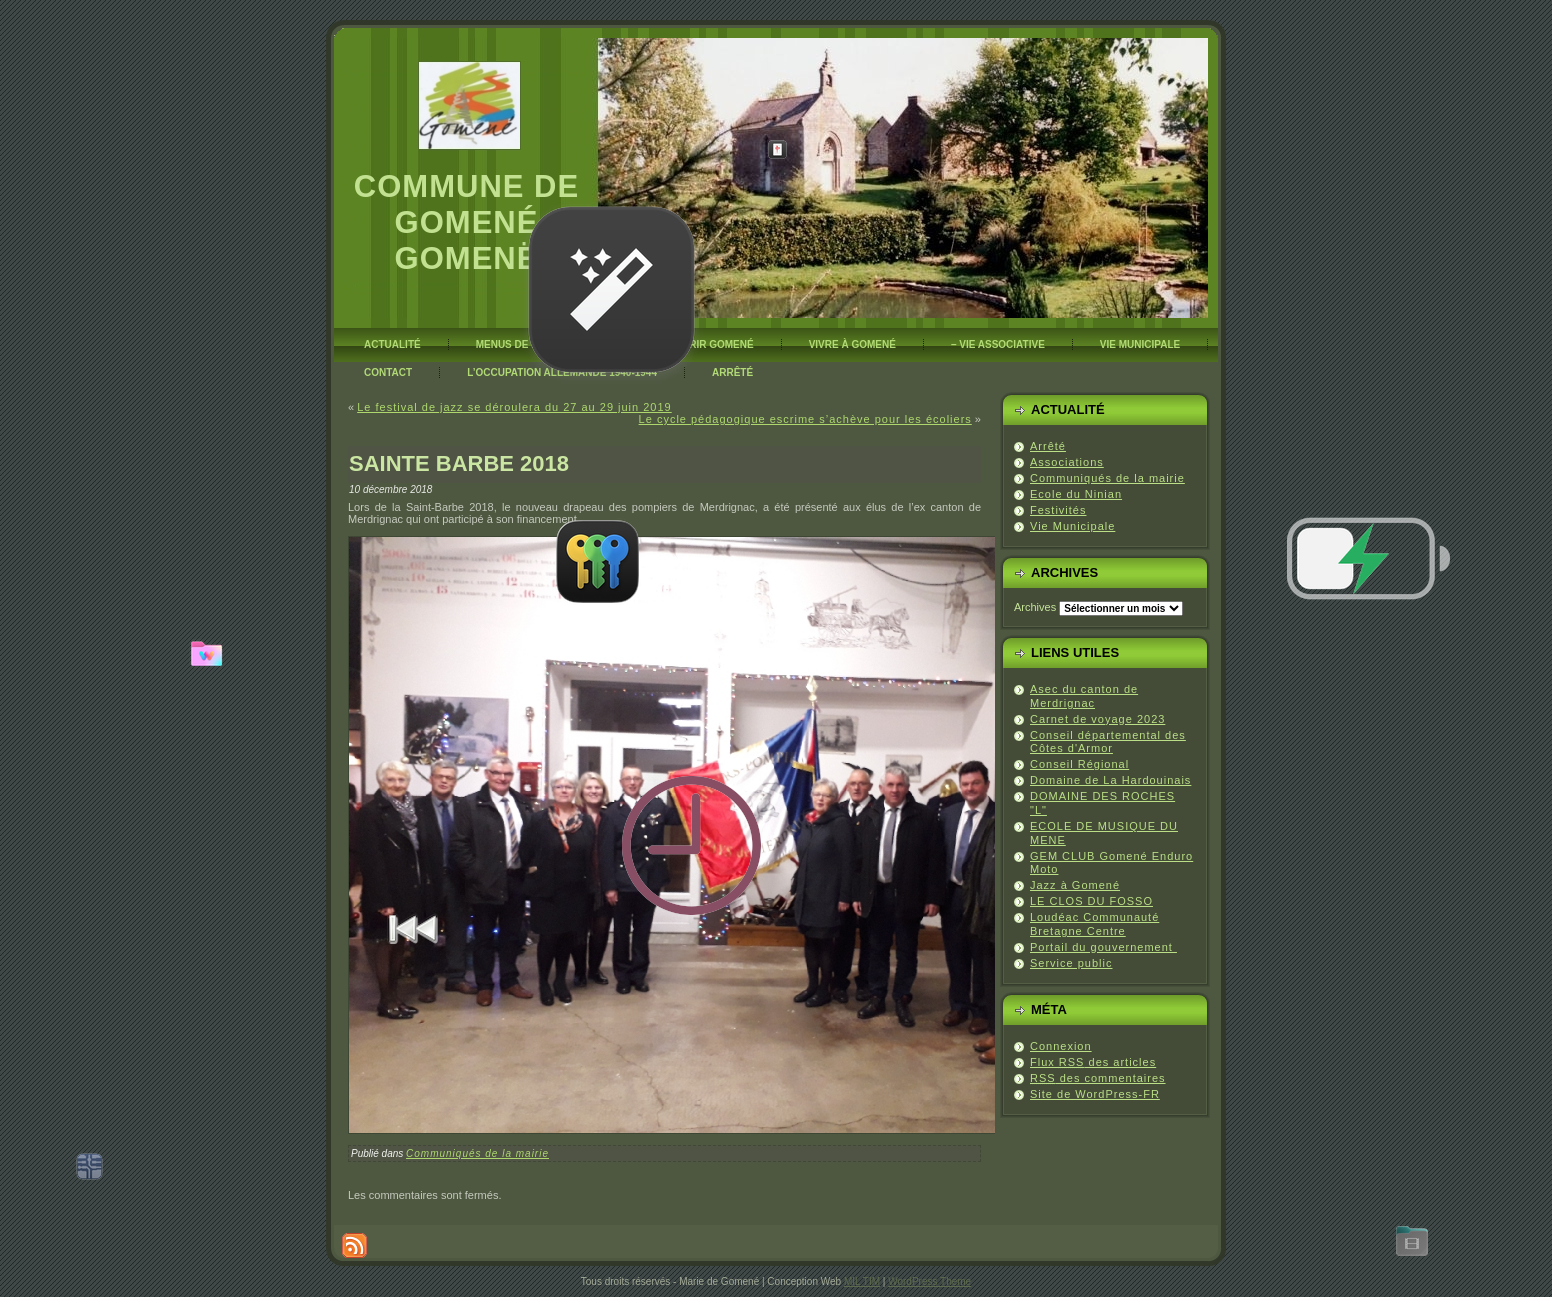  Describe the element at coordinates (691, 845) in the screenshot. I see `view recently used emojis` at that location.